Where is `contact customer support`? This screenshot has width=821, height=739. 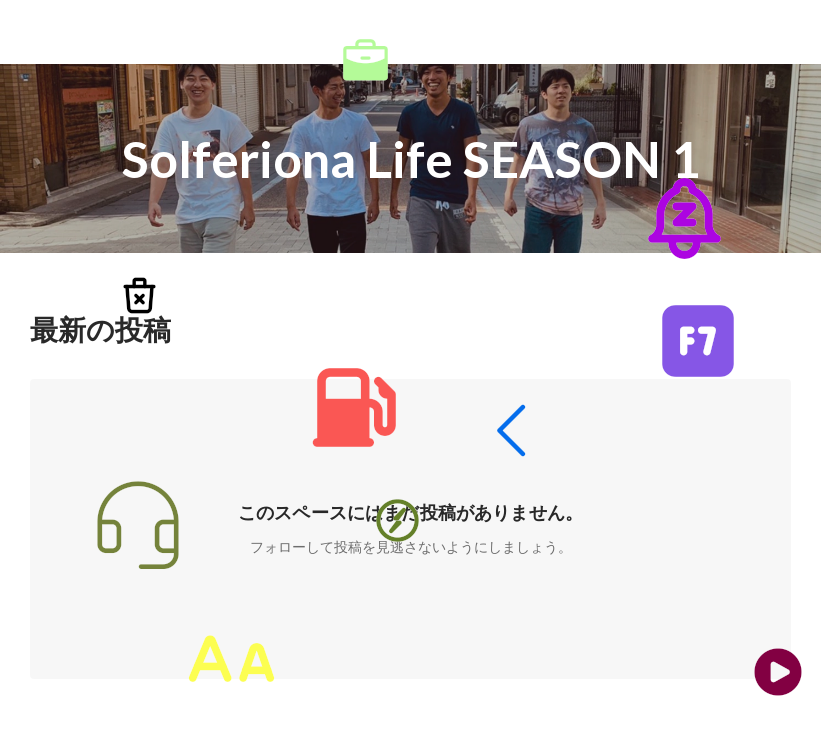
contact customer support is located at coordinates (138, 522).